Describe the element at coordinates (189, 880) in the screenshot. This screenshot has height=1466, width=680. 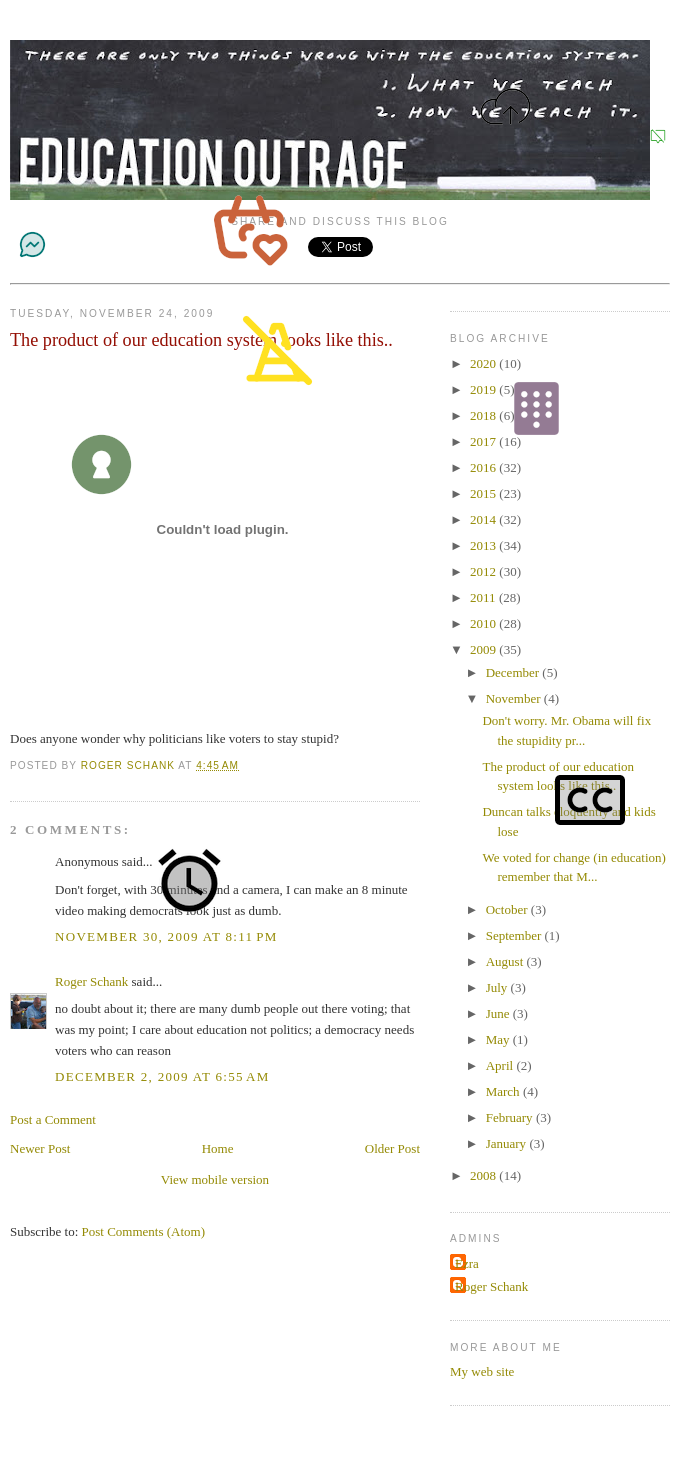
I see `set or manage alarms` at that location.